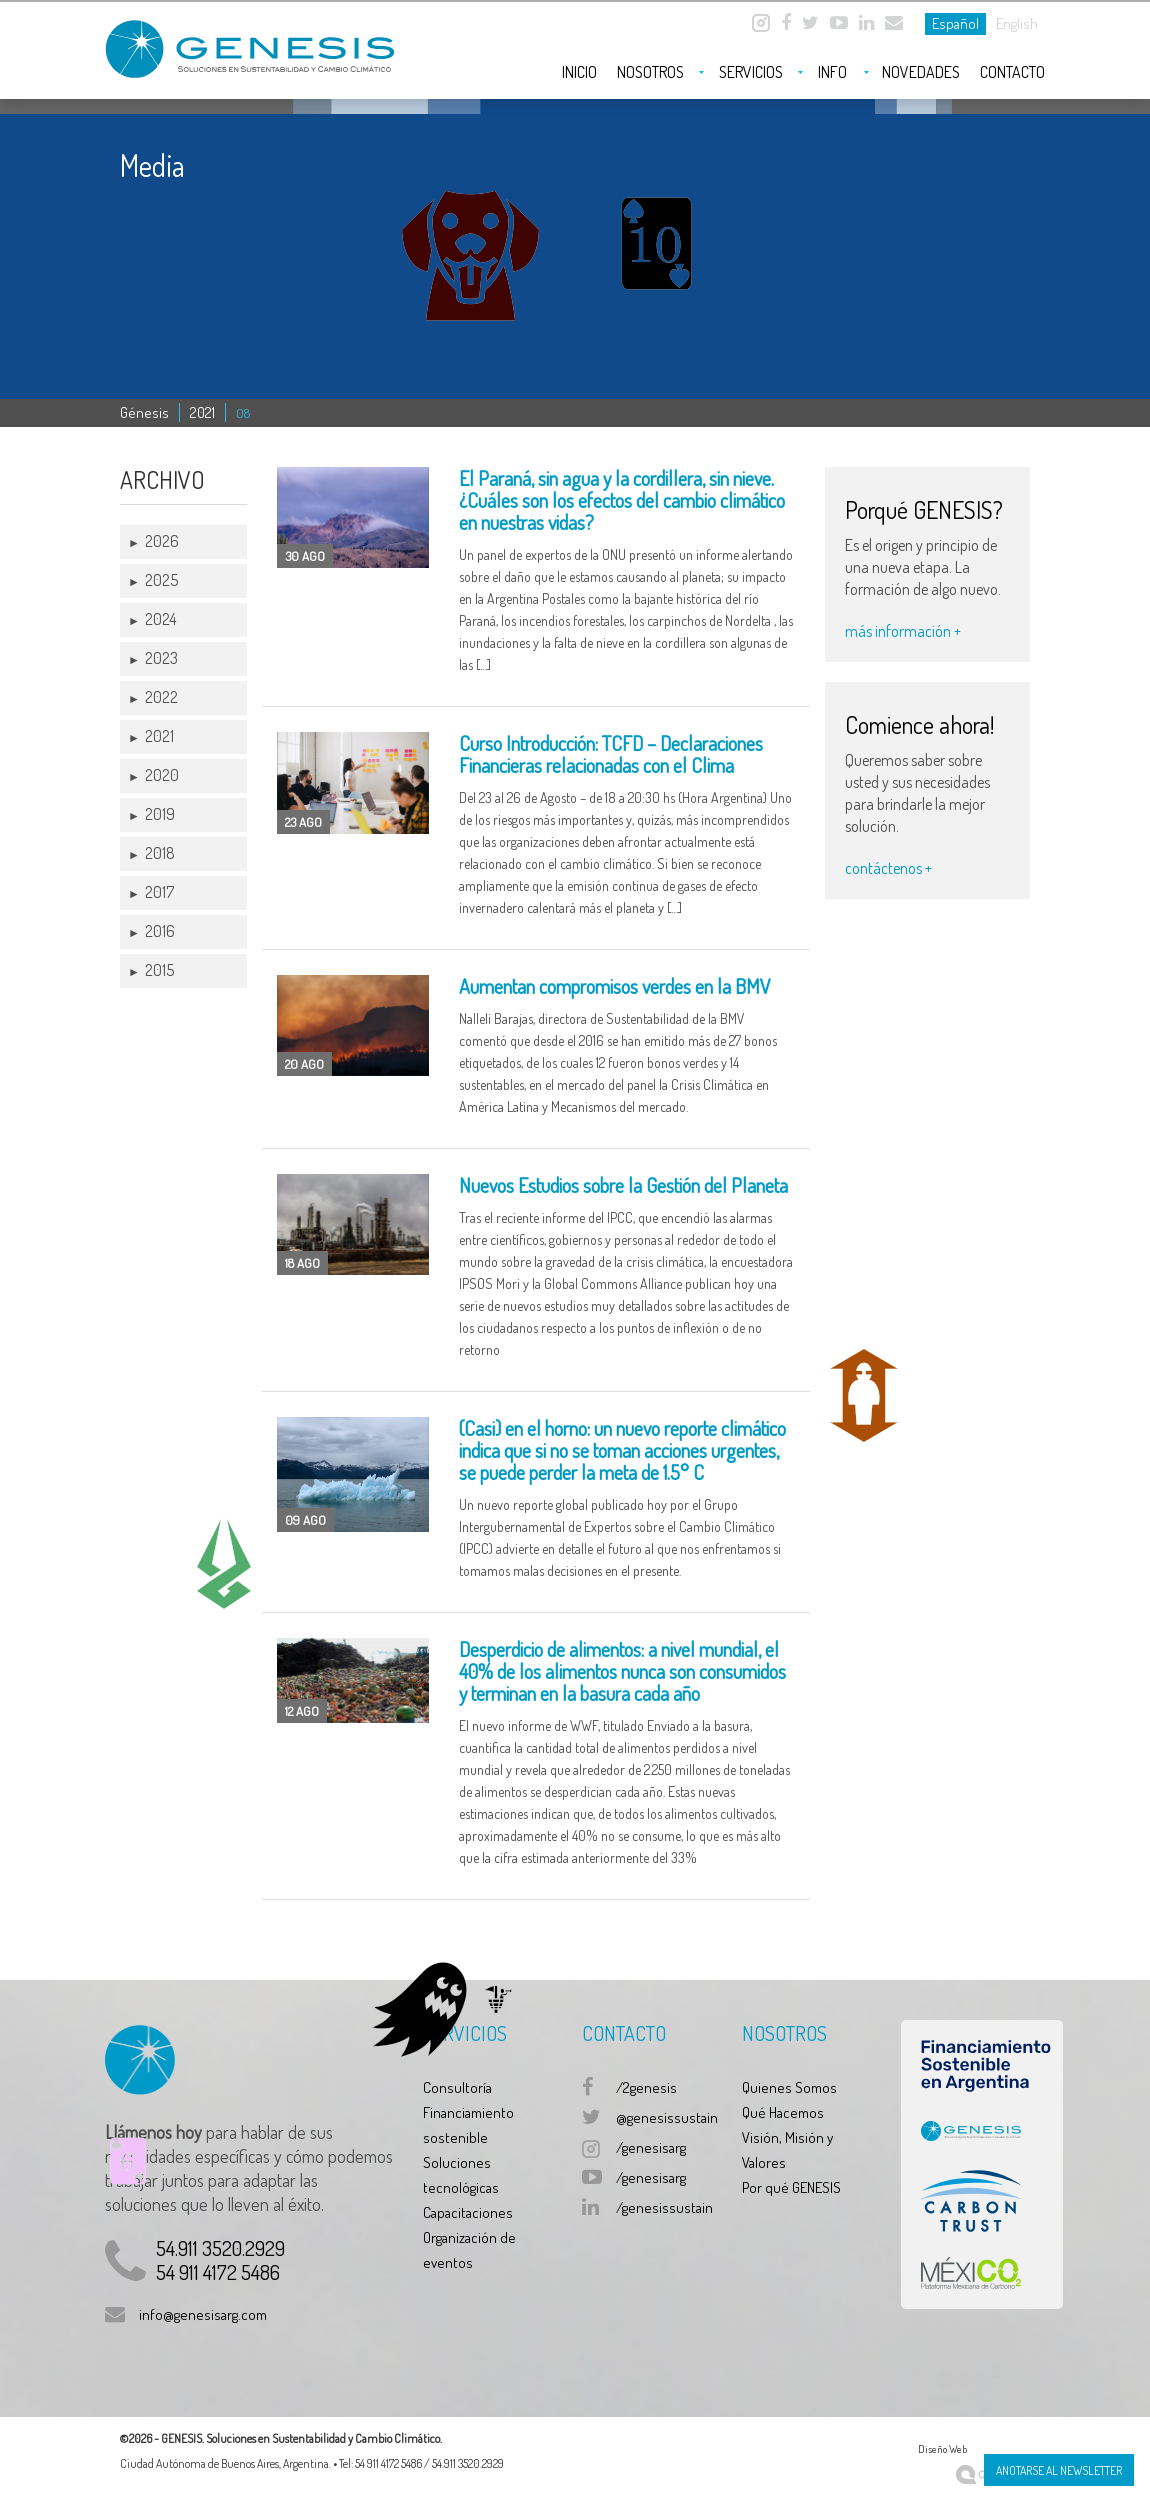 The width and height of the screenshot is (1150, 2496). I want to click on six of clubs playing card, so click(128, 2161).